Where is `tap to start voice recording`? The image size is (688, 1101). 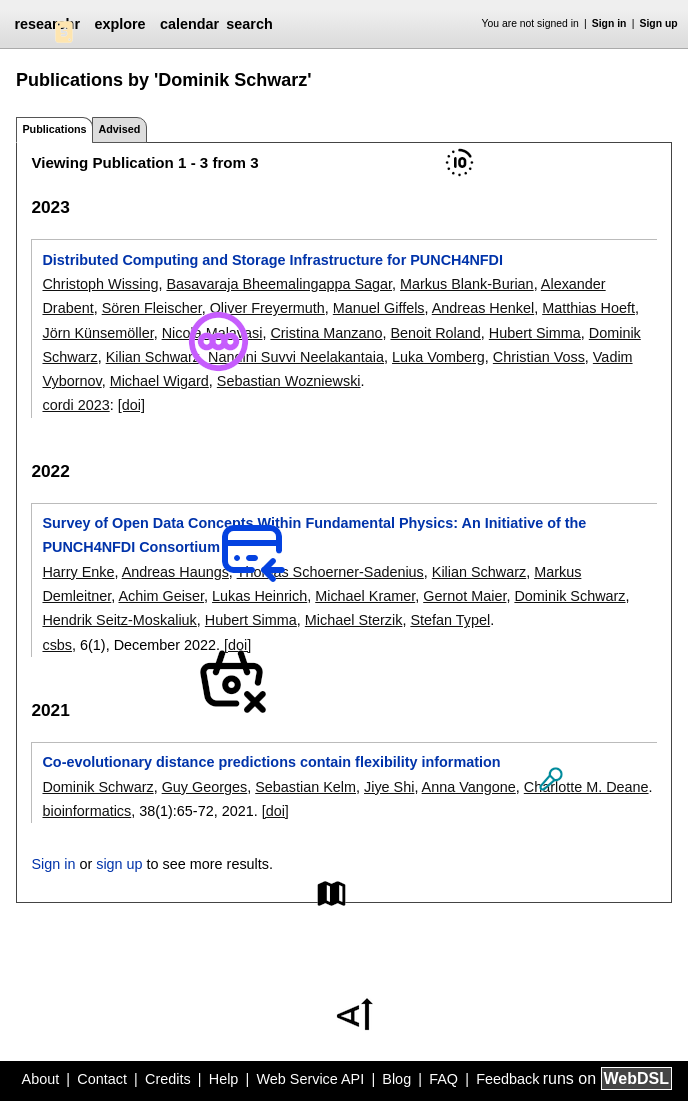 tap to start voice recording is located at coordinates (551, 779).